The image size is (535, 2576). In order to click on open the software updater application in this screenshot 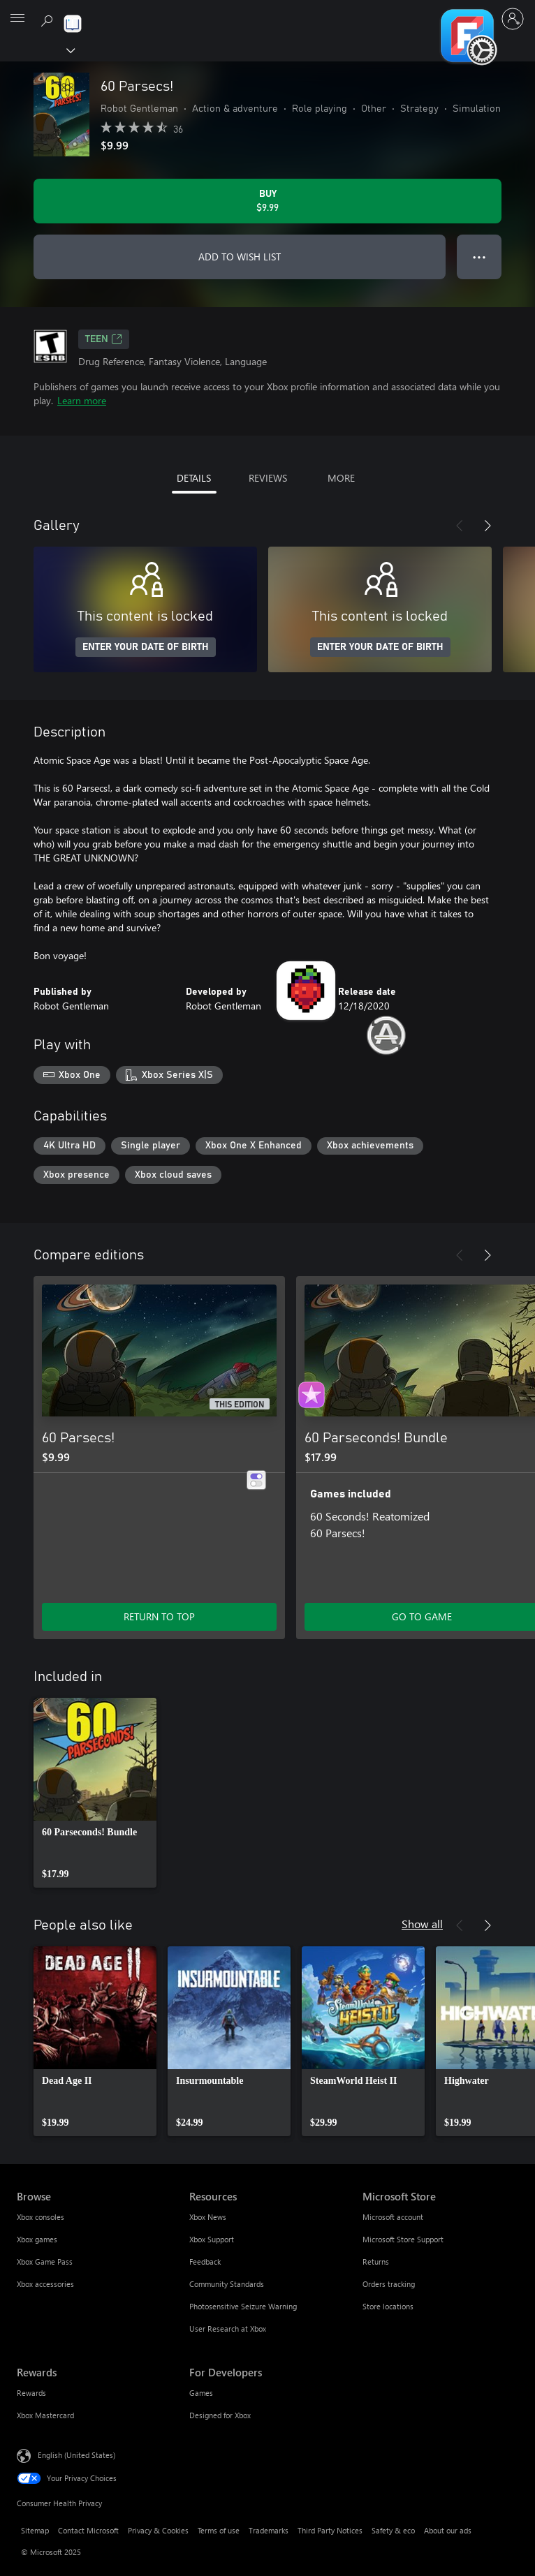, I will do `click(386, 1035)`.